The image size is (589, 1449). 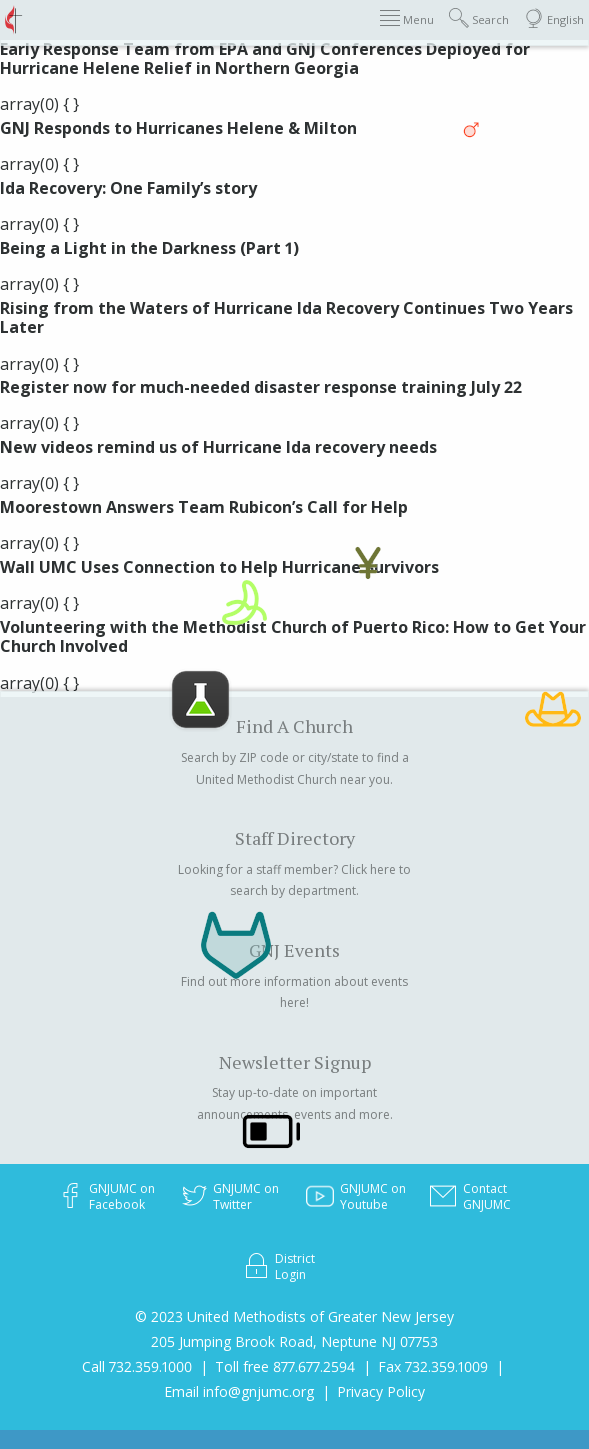 What do you see at coordinates (553, 711) in the screenshot?
I see `select western or country theme` at bounding box center [553, 711].